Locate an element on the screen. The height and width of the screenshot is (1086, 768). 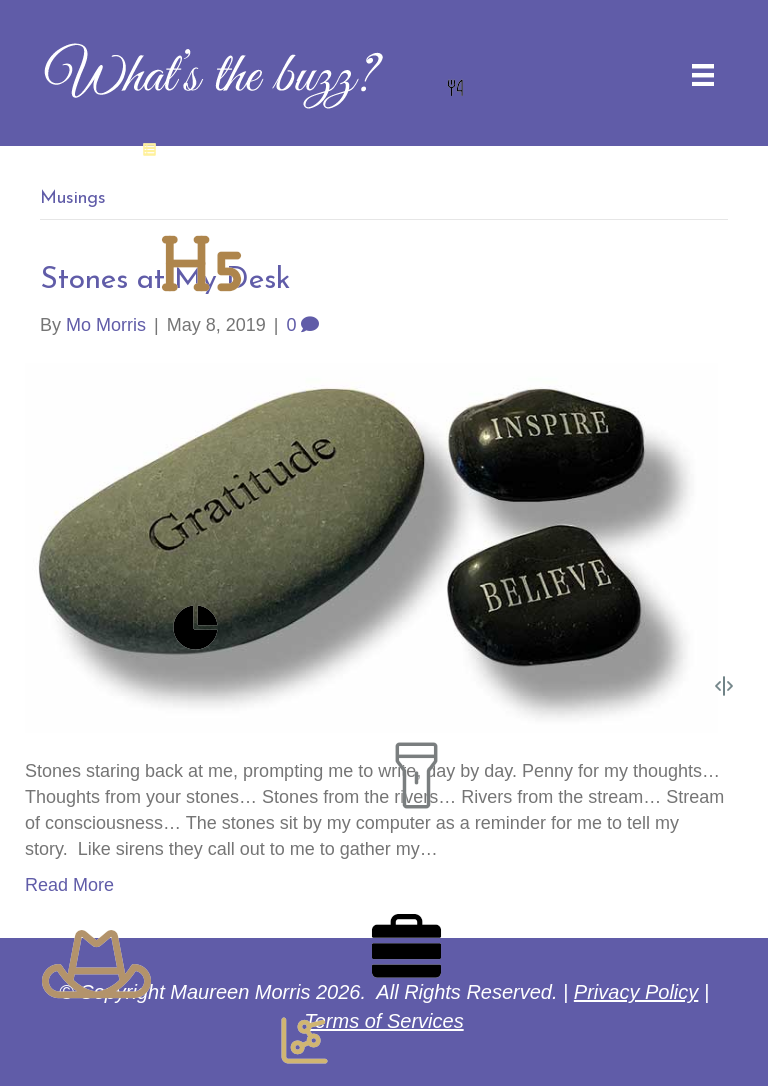
view network analytics or graph data is located at coordinates (304, 1040).